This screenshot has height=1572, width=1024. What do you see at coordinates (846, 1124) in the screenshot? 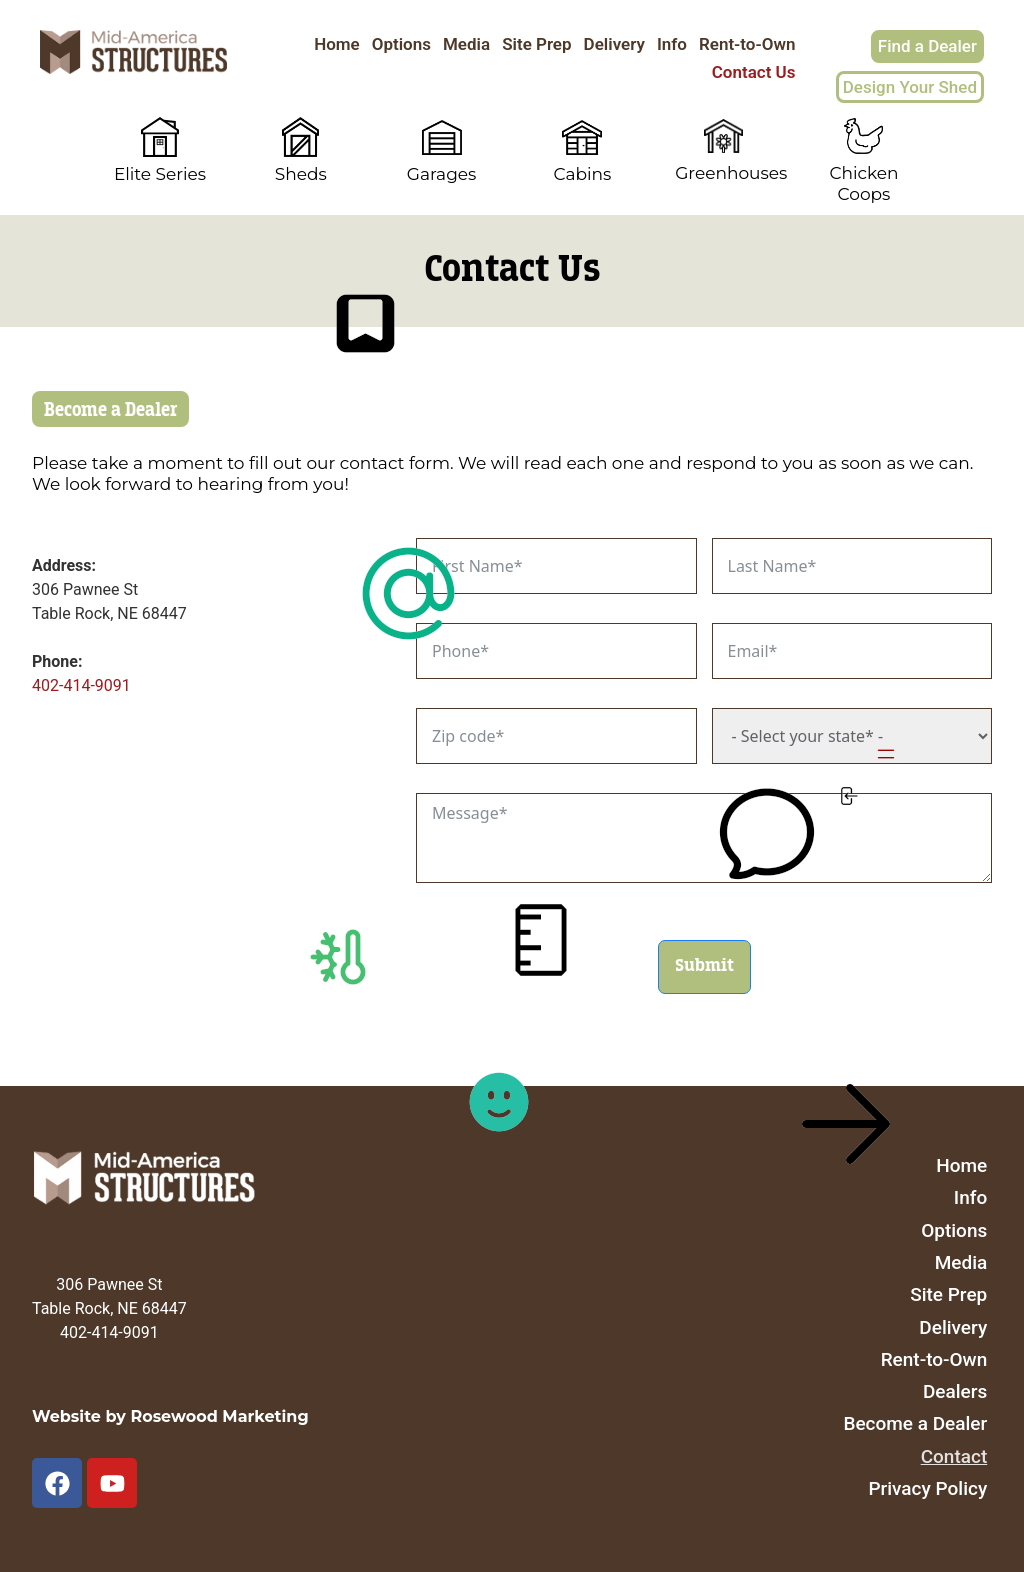
I see `navigate to the next item or page` at bounding box center [846, 1124].